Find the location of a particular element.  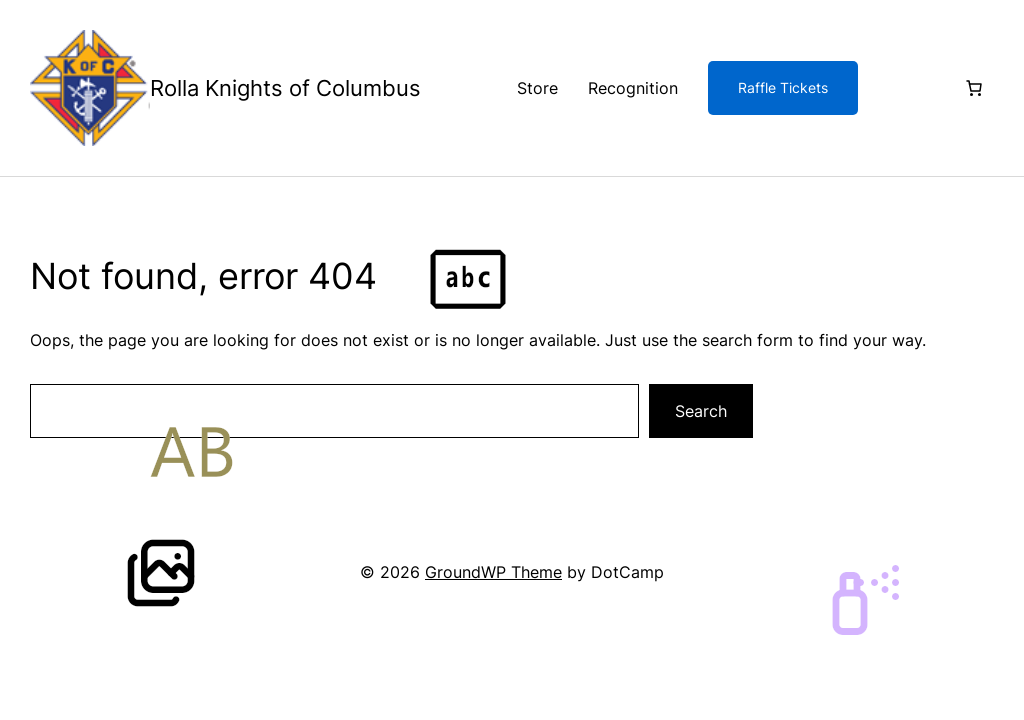

apply spray or mist effect is located at coordinates (864, 600).